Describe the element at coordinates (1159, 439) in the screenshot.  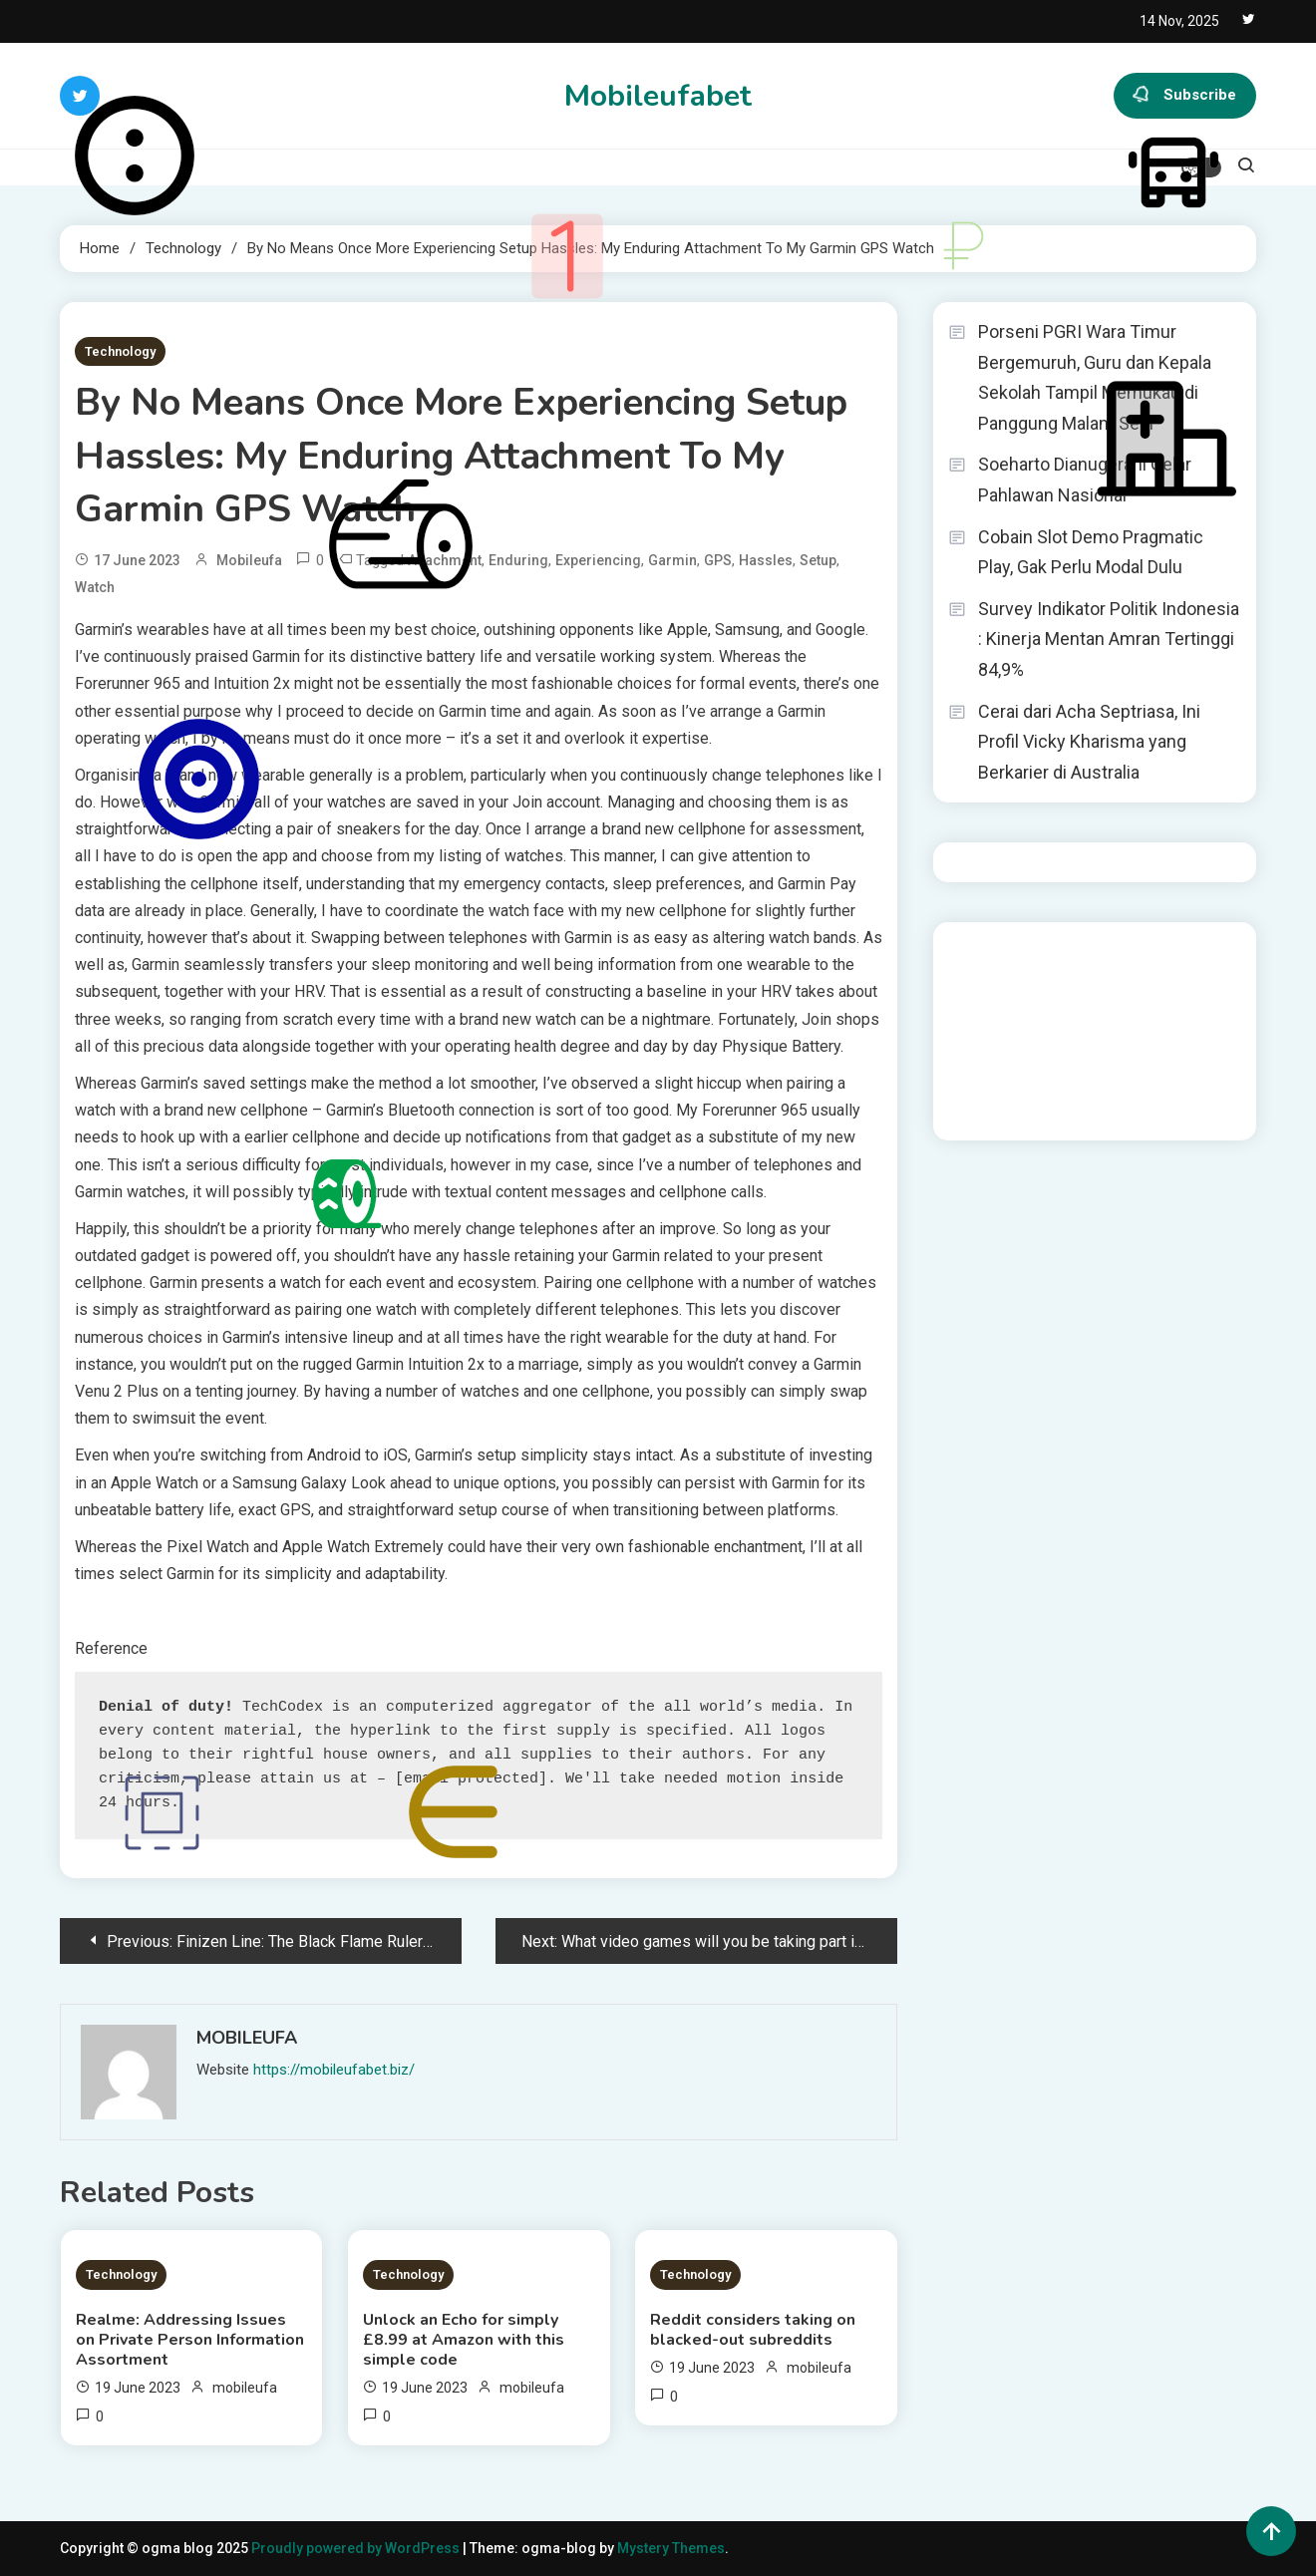
I see `find nearby hospitals or medical facilities` at that location.